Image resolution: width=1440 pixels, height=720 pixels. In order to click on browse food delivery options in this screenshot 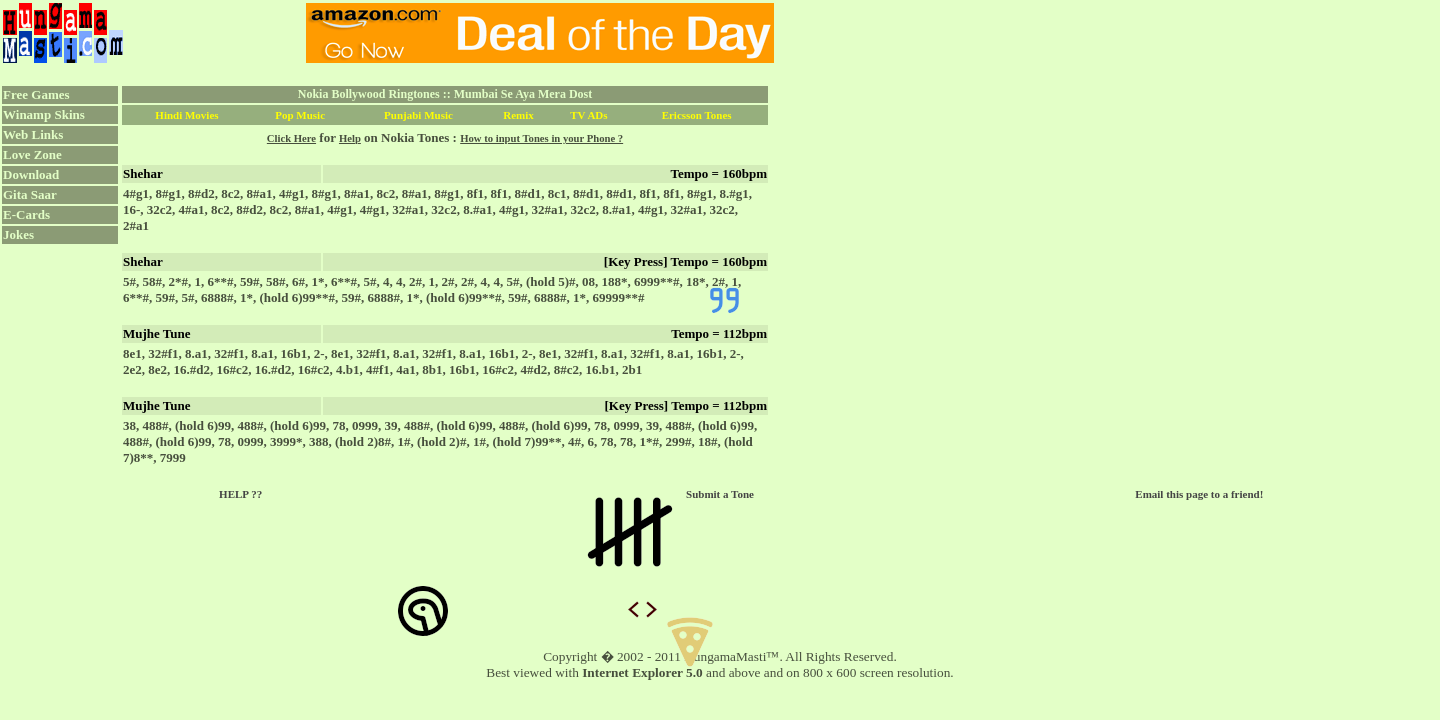, I will do `click(690, 642)`.